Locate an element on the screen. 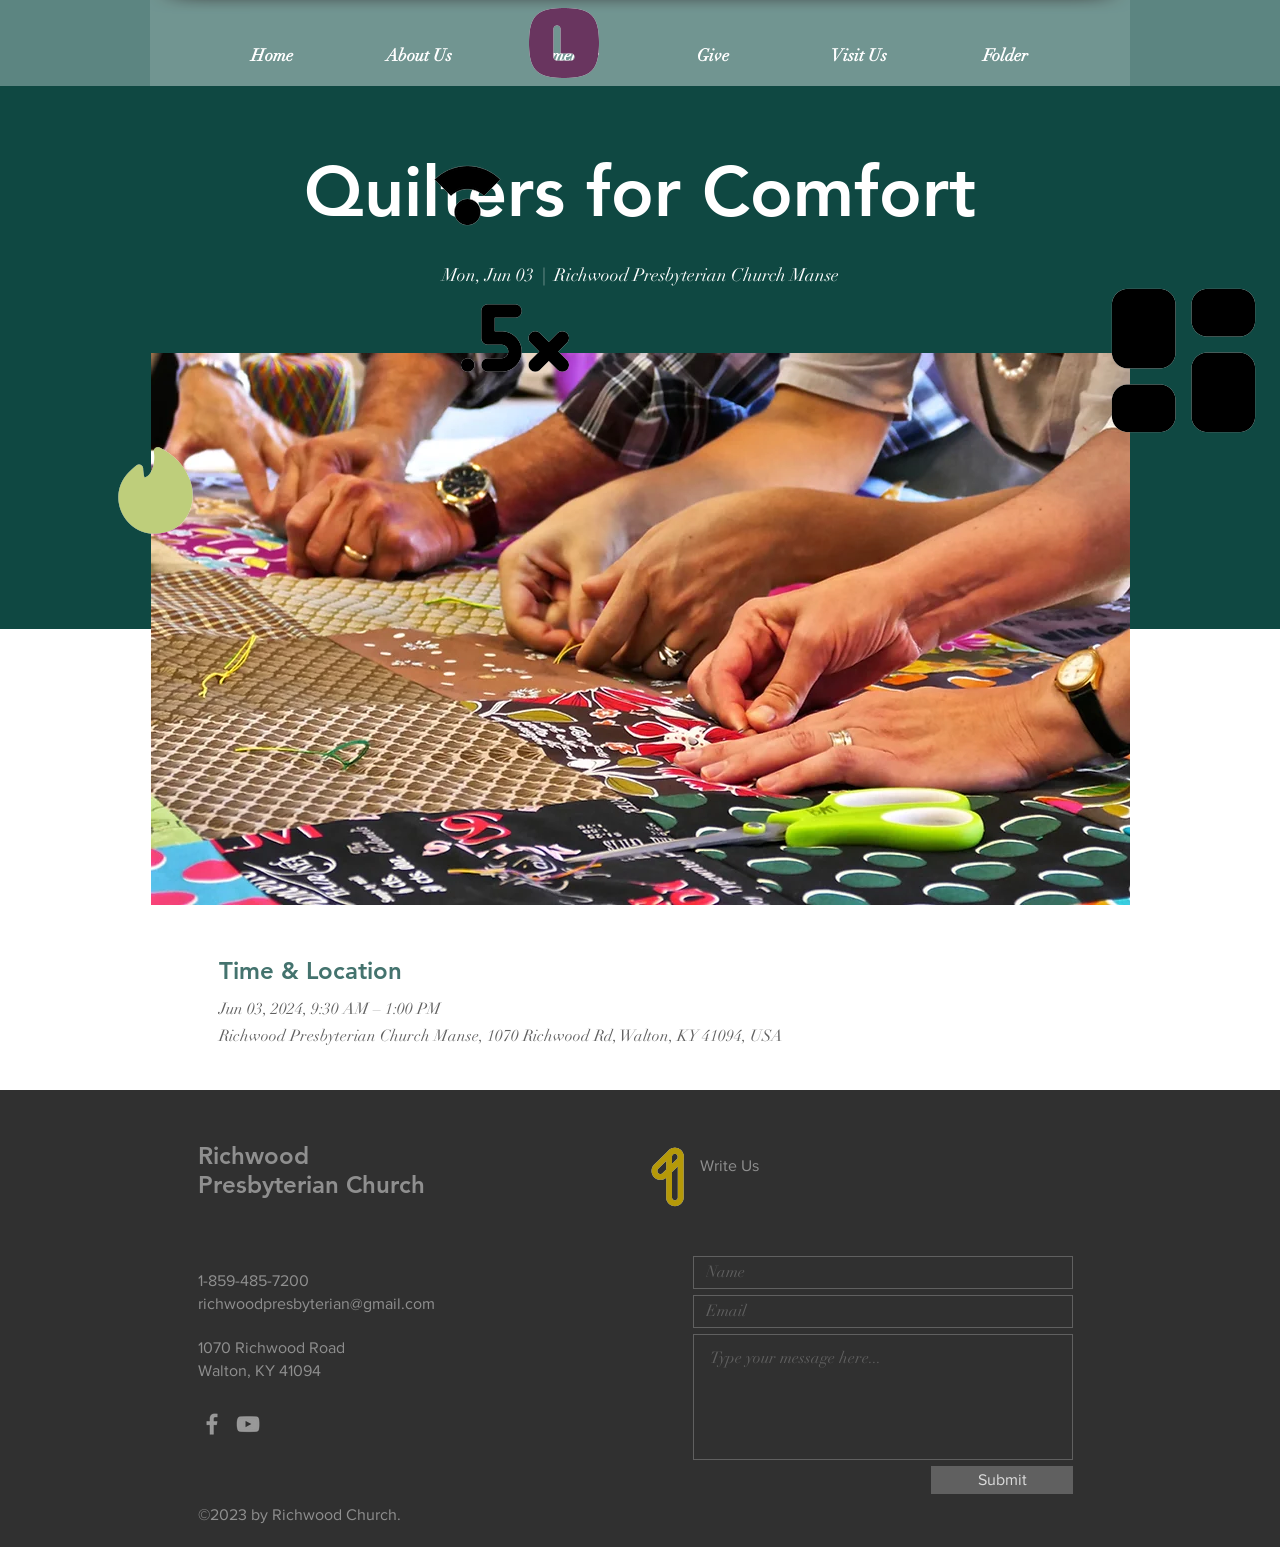 Image resolution: width=1280 pixels, height=1547 pixels. open tinder dating app is located at coordinates (155, 492).